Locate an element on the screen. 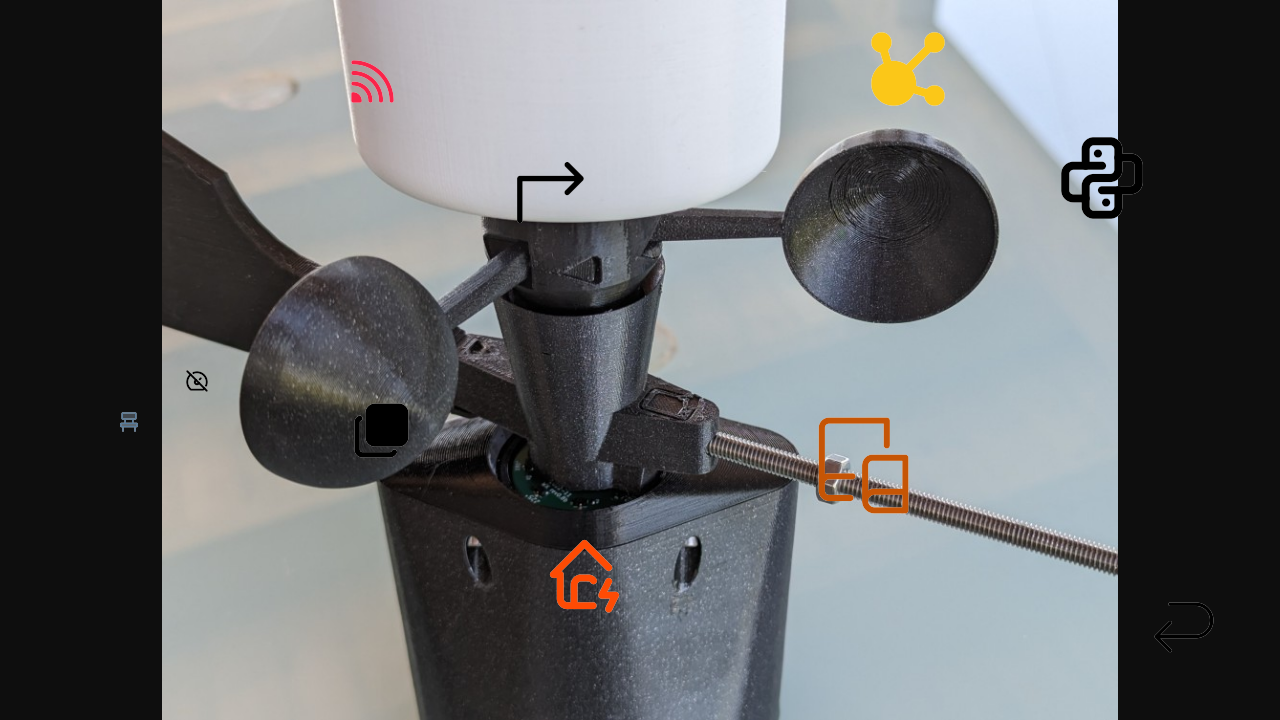 This screenshot has width=1280, height=720. indicates python programming language is located at coordinates (1102, 178).